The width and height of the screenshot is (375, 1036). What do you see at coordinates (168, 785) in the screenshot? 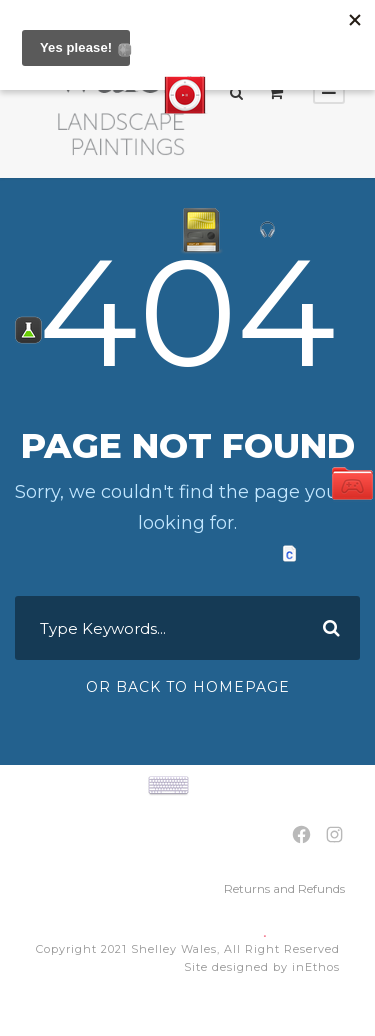
I see `indicates keyboard connected or active` at bounding box center [168, 785].